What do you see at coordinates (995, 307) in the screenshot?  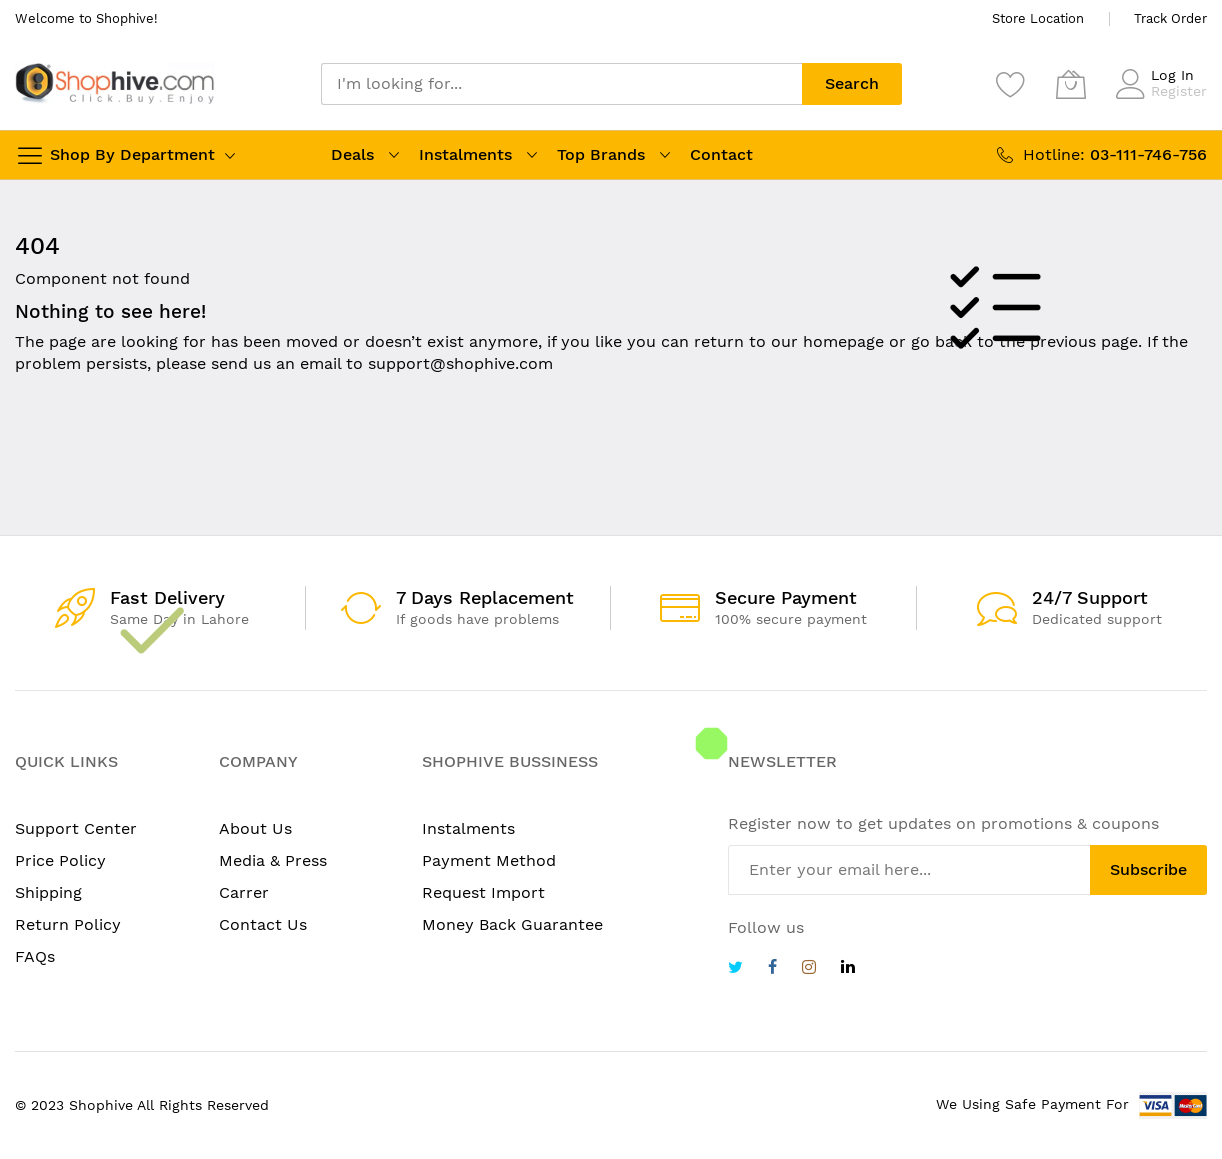 I see `view completed tasks or checklist` at bounding box center [995, 307].